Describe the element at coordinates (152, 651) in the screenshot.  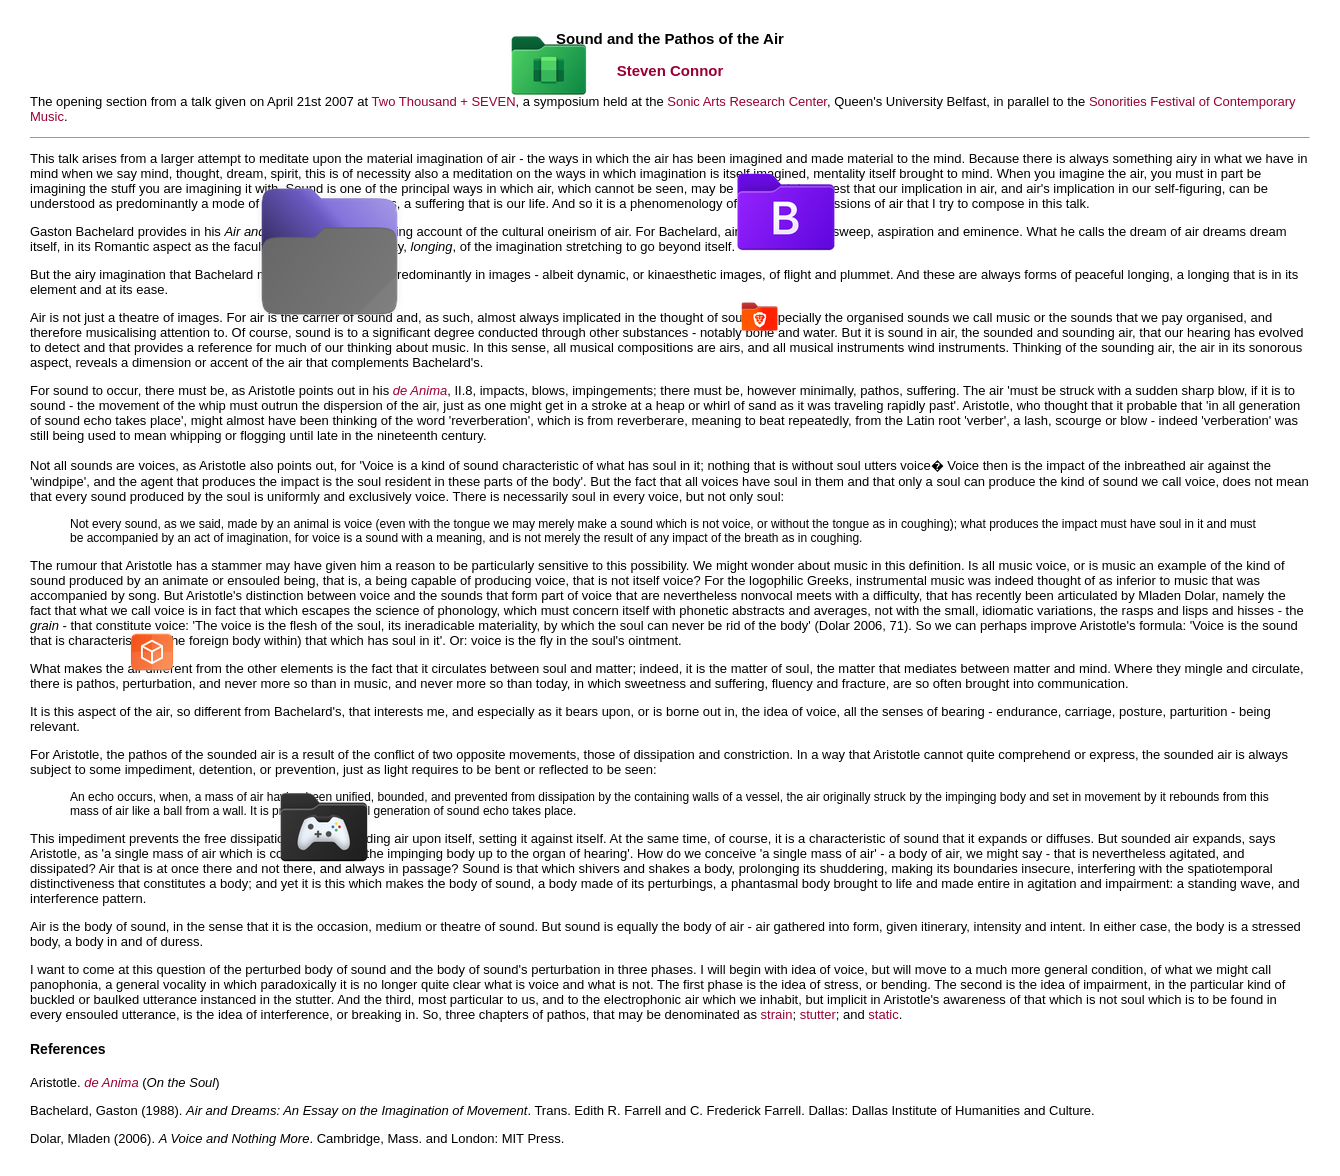
I see `open a 3D model file` at that location.